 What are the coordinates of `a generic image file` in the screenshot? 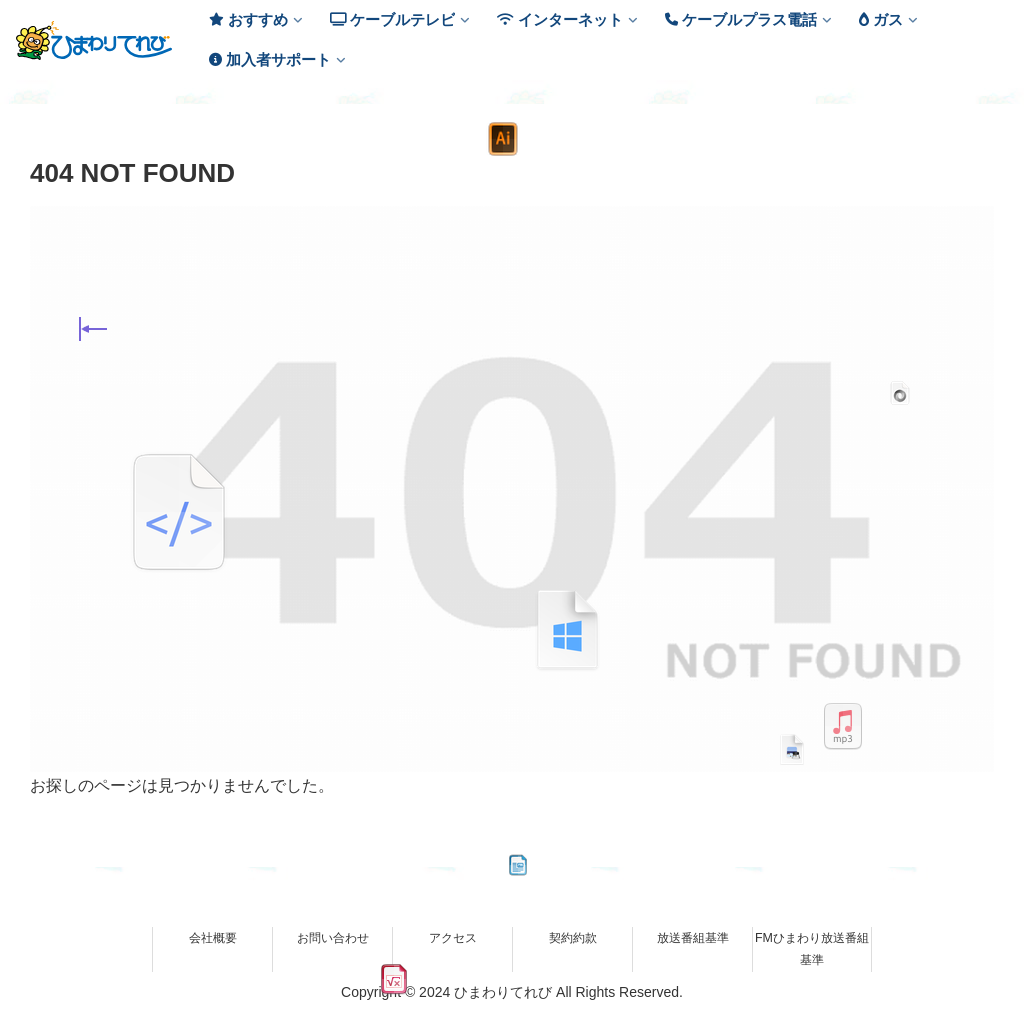 It's located at (792, 750).